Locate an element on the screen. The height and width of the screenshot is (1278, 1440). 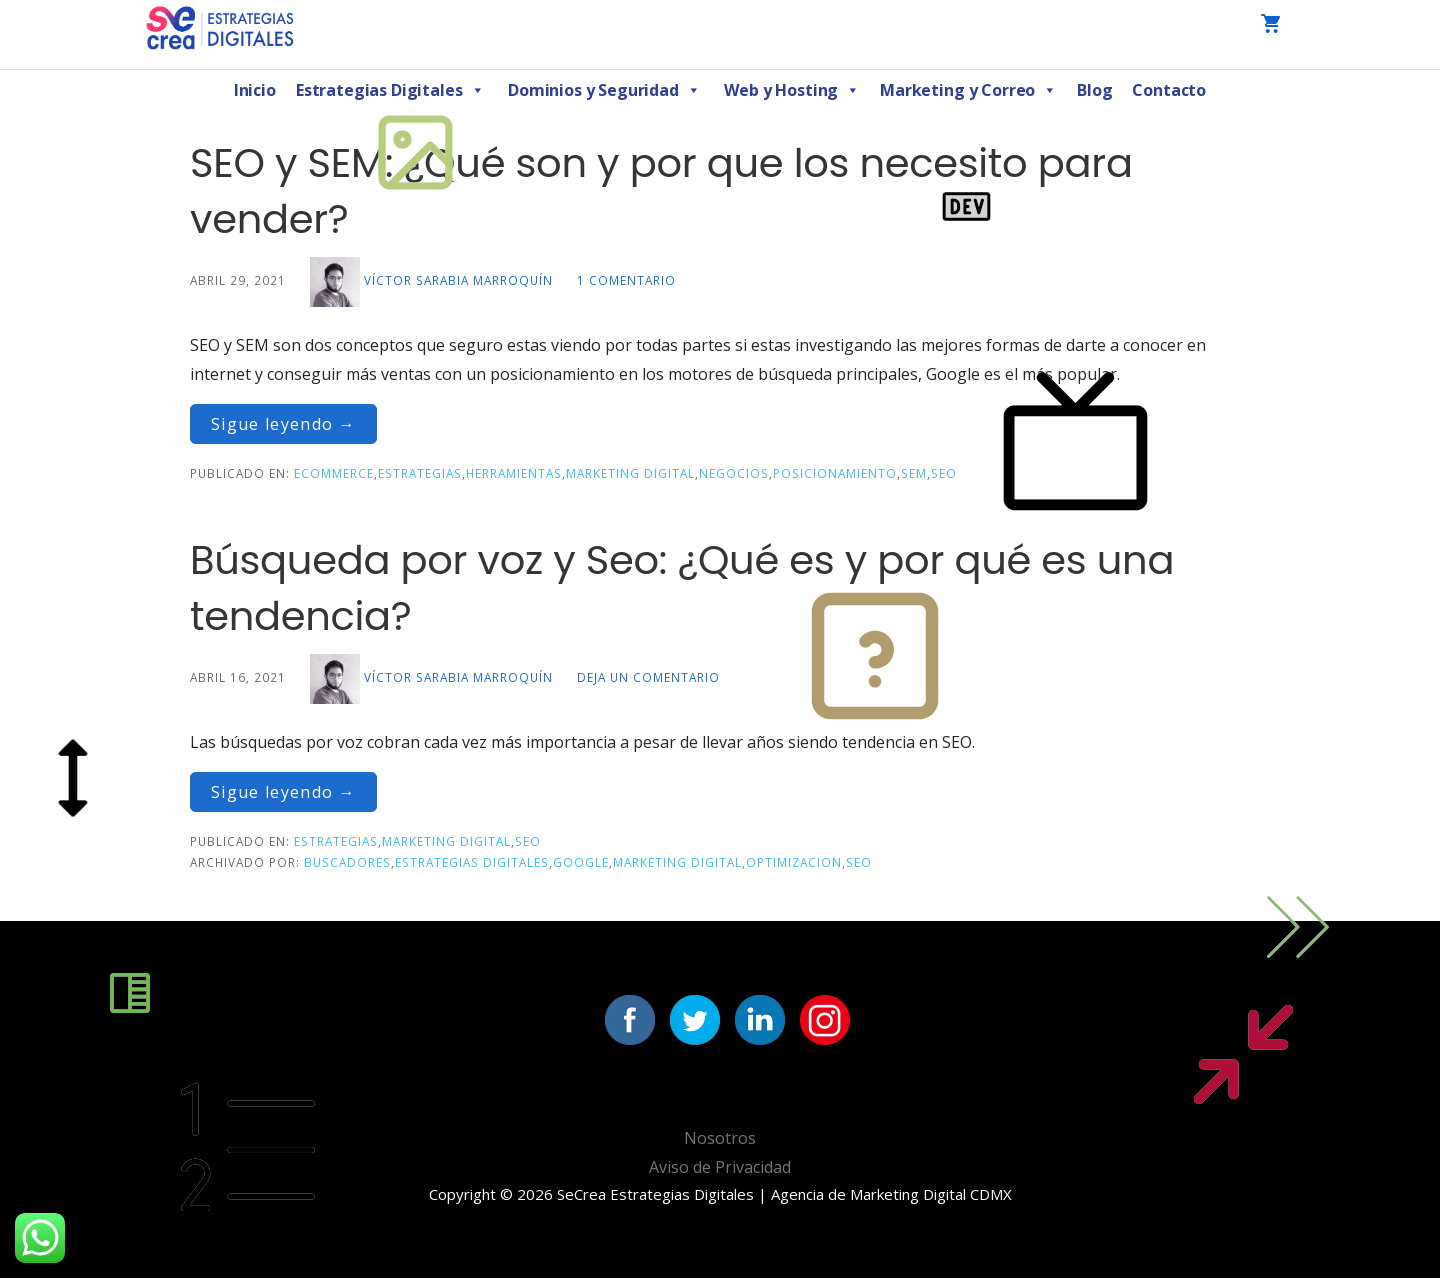
view image or photo is located at coordinates (415, 152).